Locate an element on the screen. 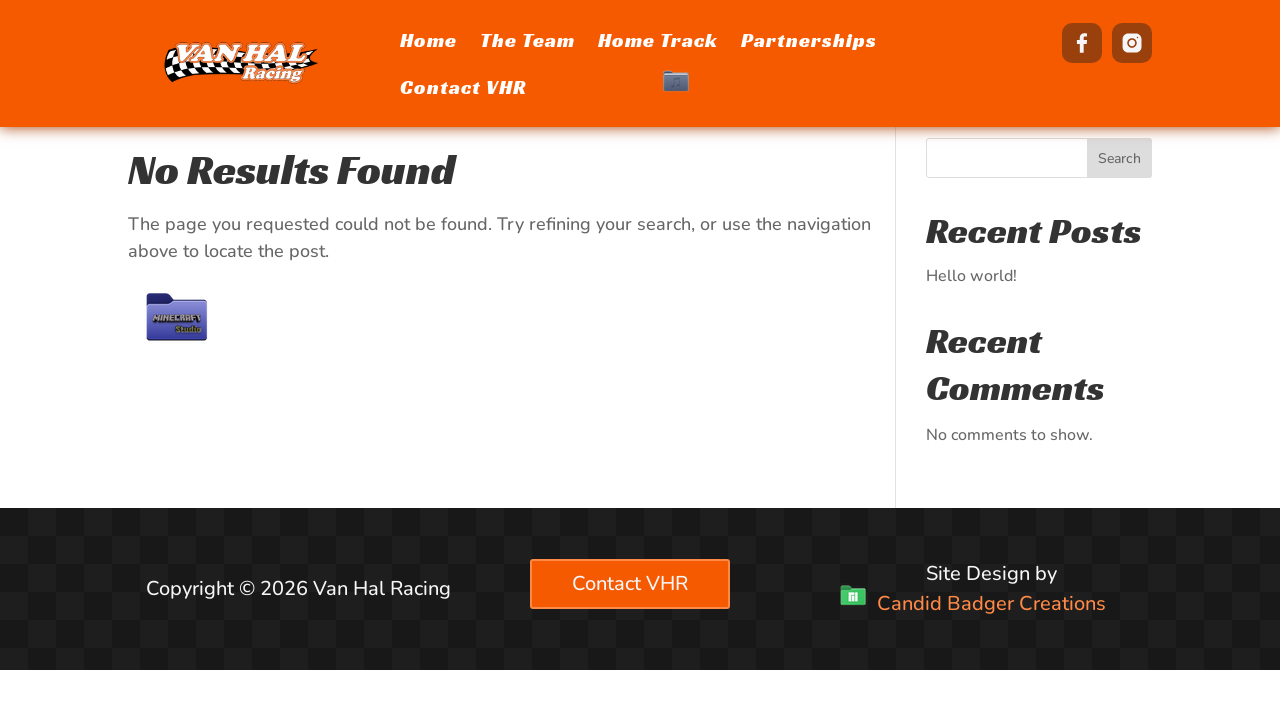  open manjaro linux system folder is located at coordinates (853, 596).